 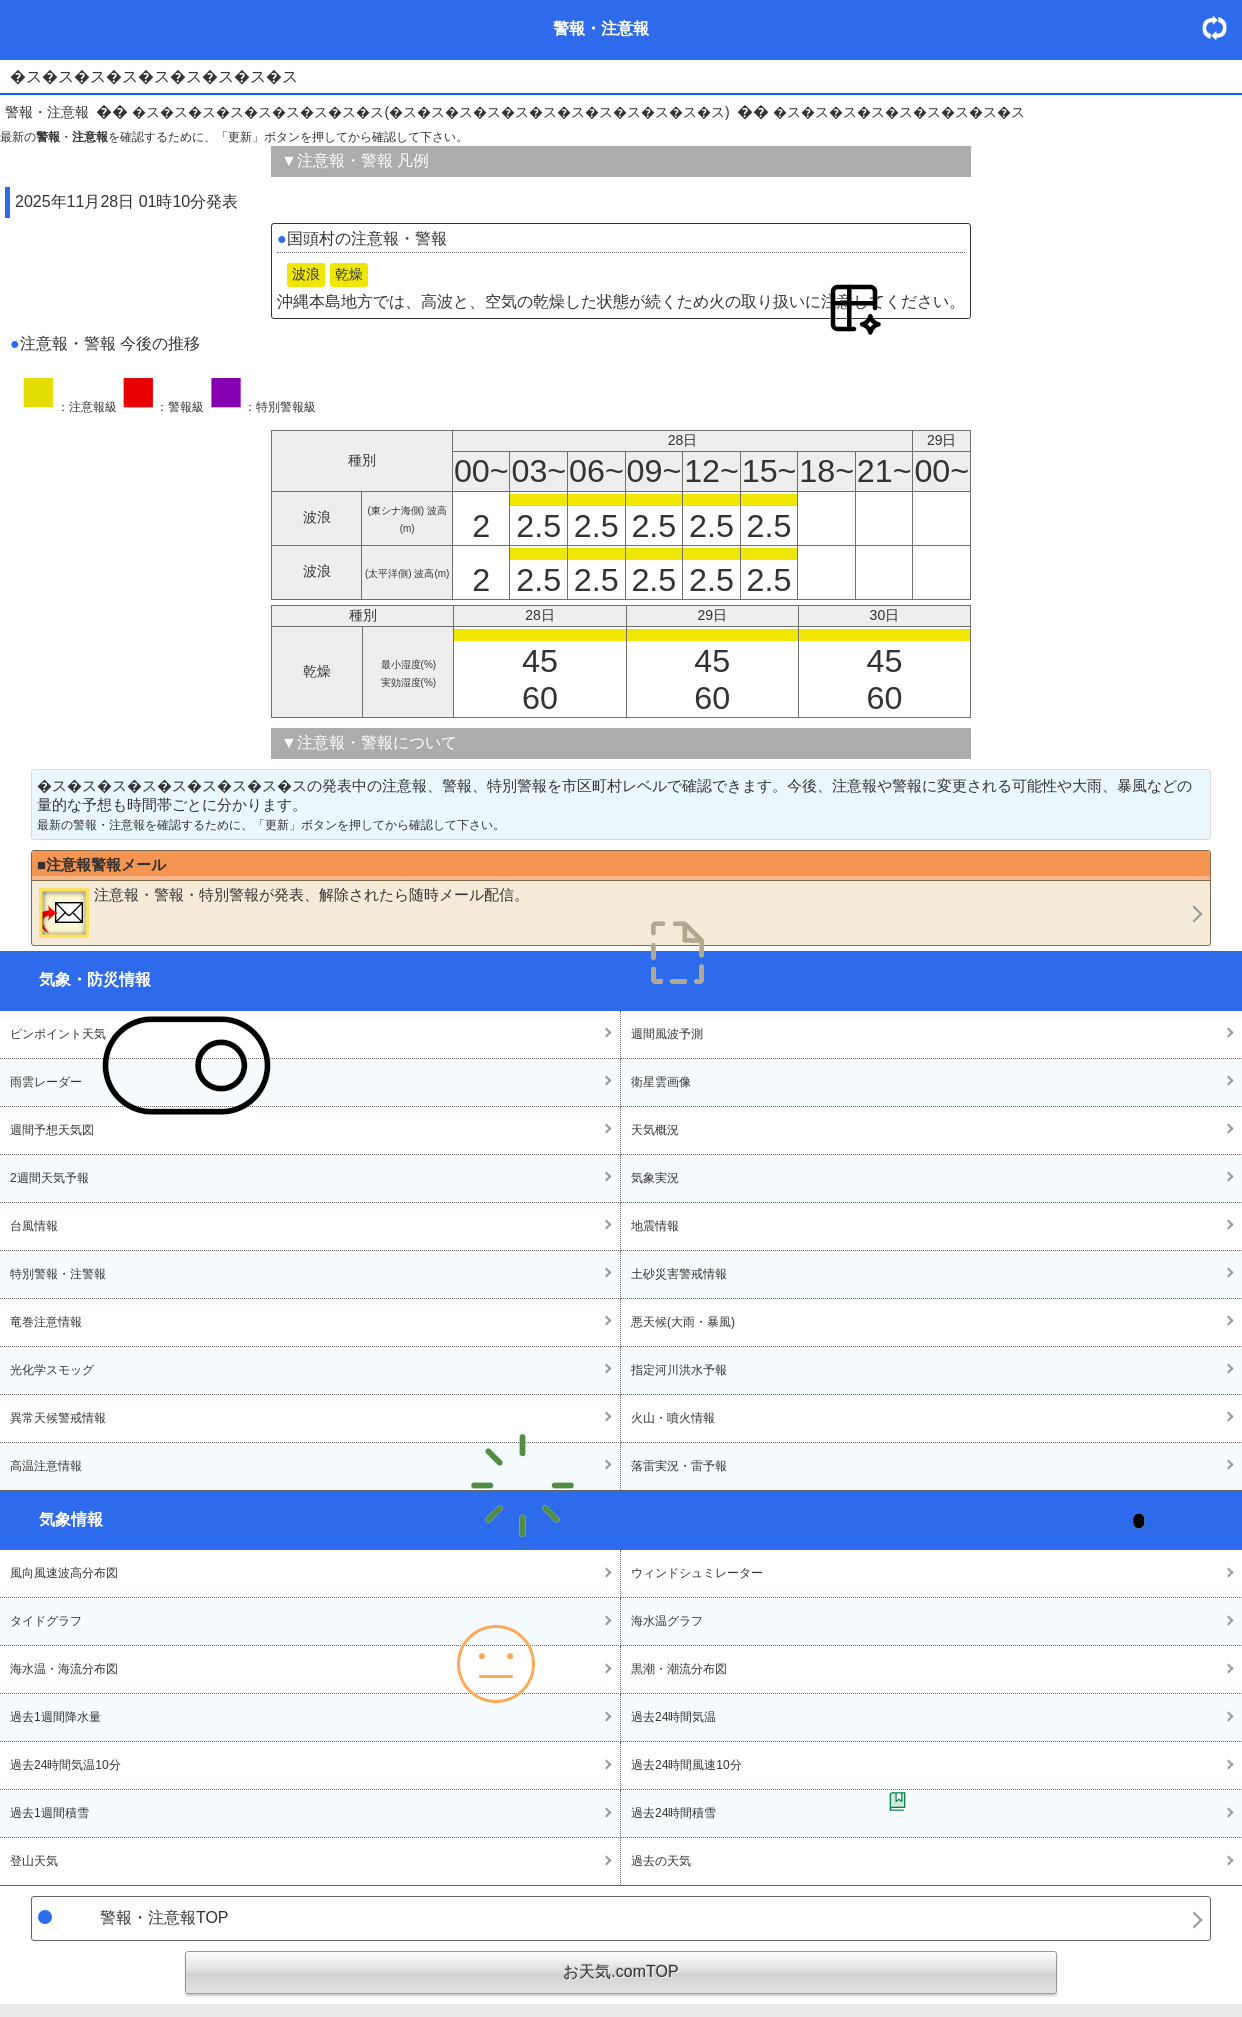 What do you see at coordinates (496, 1664) in the screenshot?
I see `rate your experience as neutral` at bounding box center [496, 1664].